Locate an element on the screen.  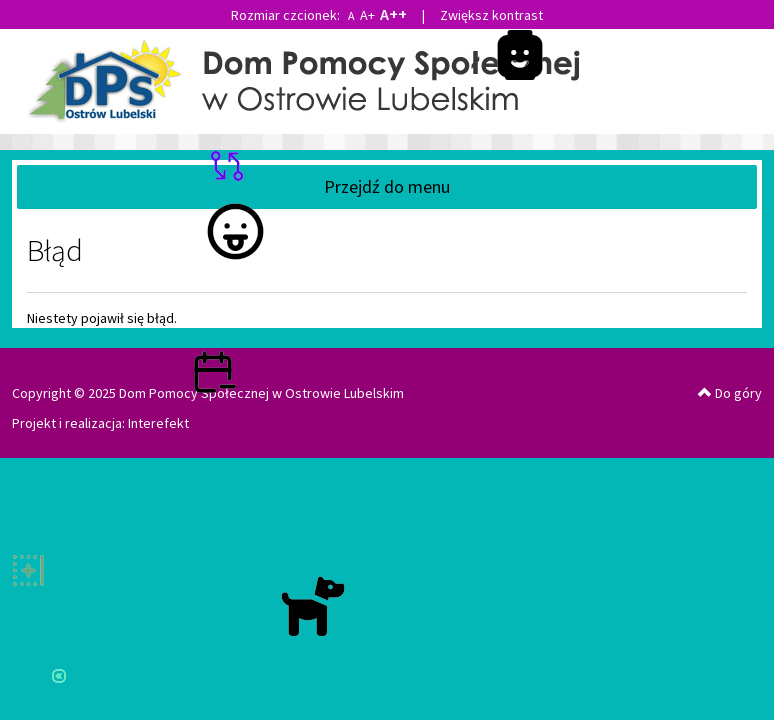
view code changes between versions is located at coordinates (227, 166).